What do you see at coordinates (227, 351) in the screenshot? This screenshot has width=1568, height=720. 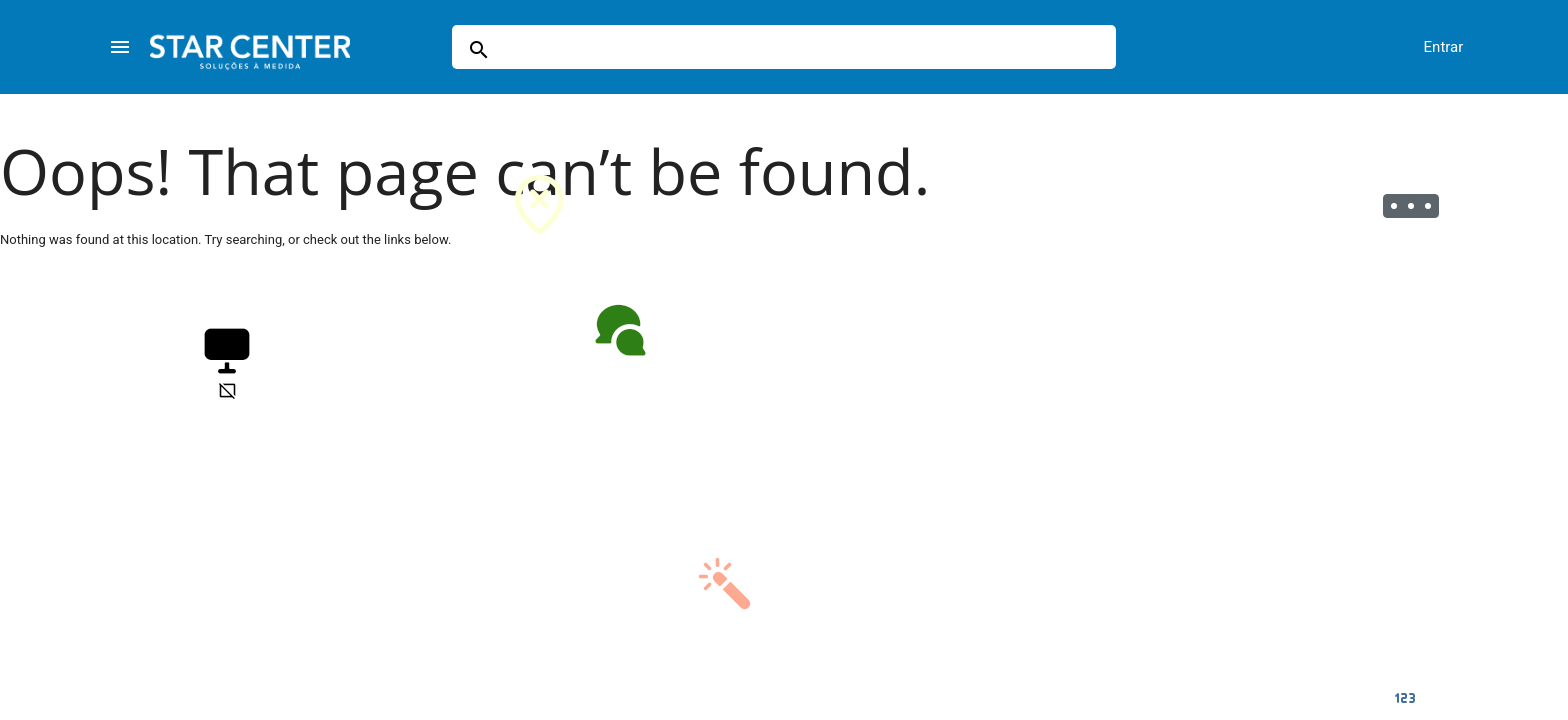 I see `access display or screen settings` at bounding box center [227, 351].